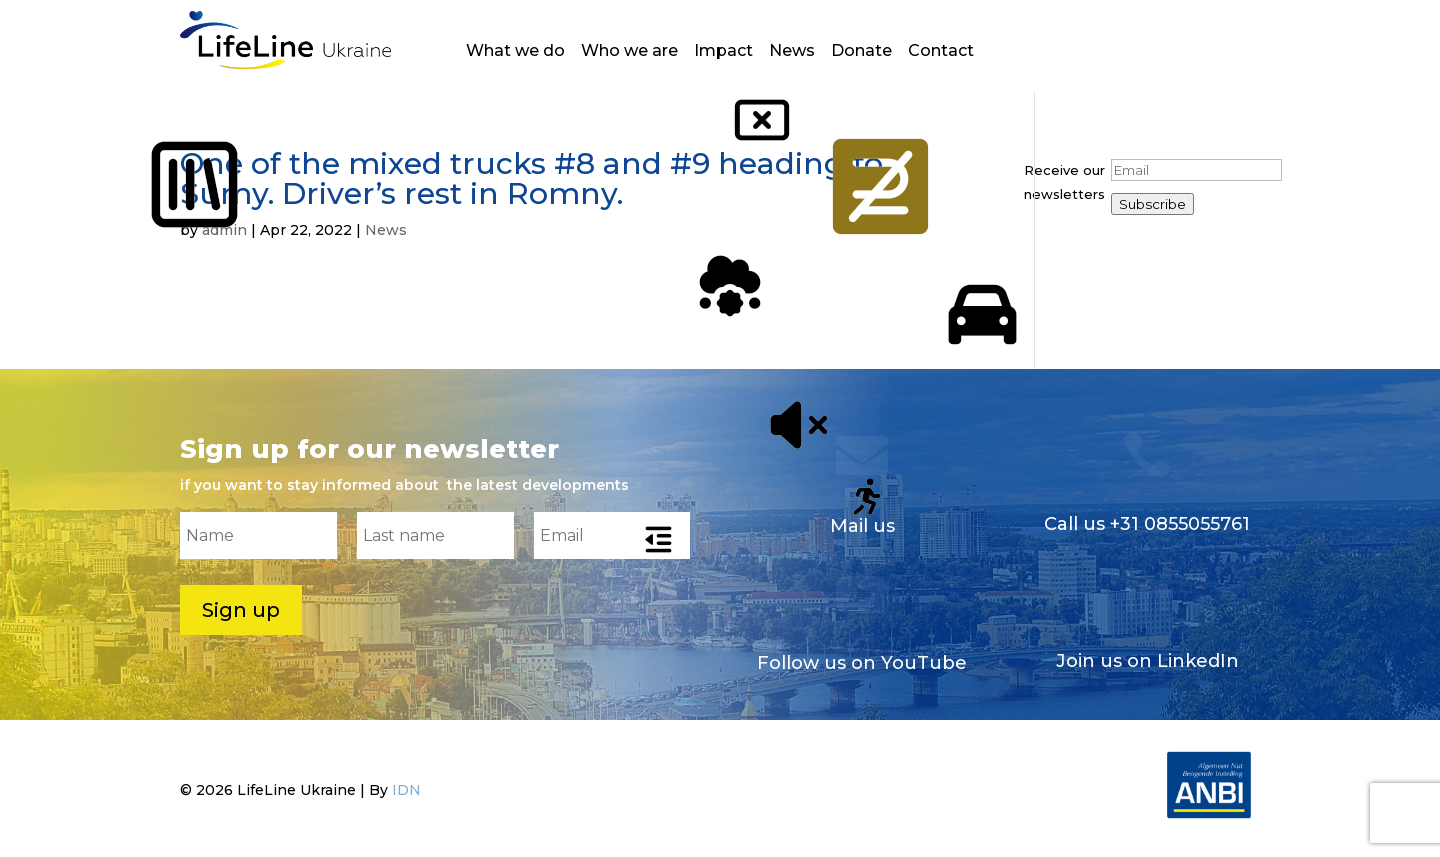 The image size is (1440, 857). I want to click on mute audio or sound, so click(801, 425).